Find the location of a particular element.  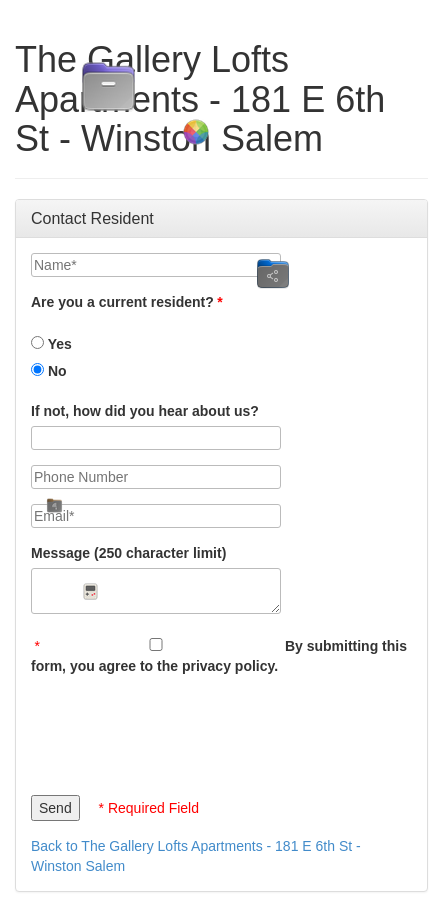

open the games app is located at coordinates (90, 591).